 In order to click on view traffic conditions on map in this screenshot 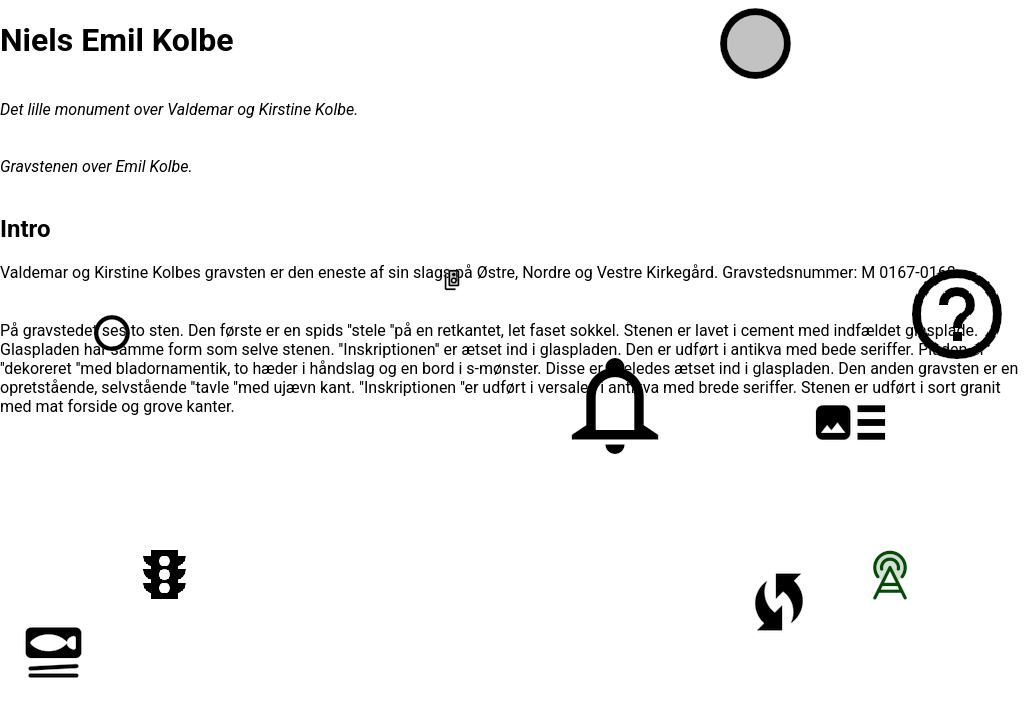, I will do `click(164, 574)`.